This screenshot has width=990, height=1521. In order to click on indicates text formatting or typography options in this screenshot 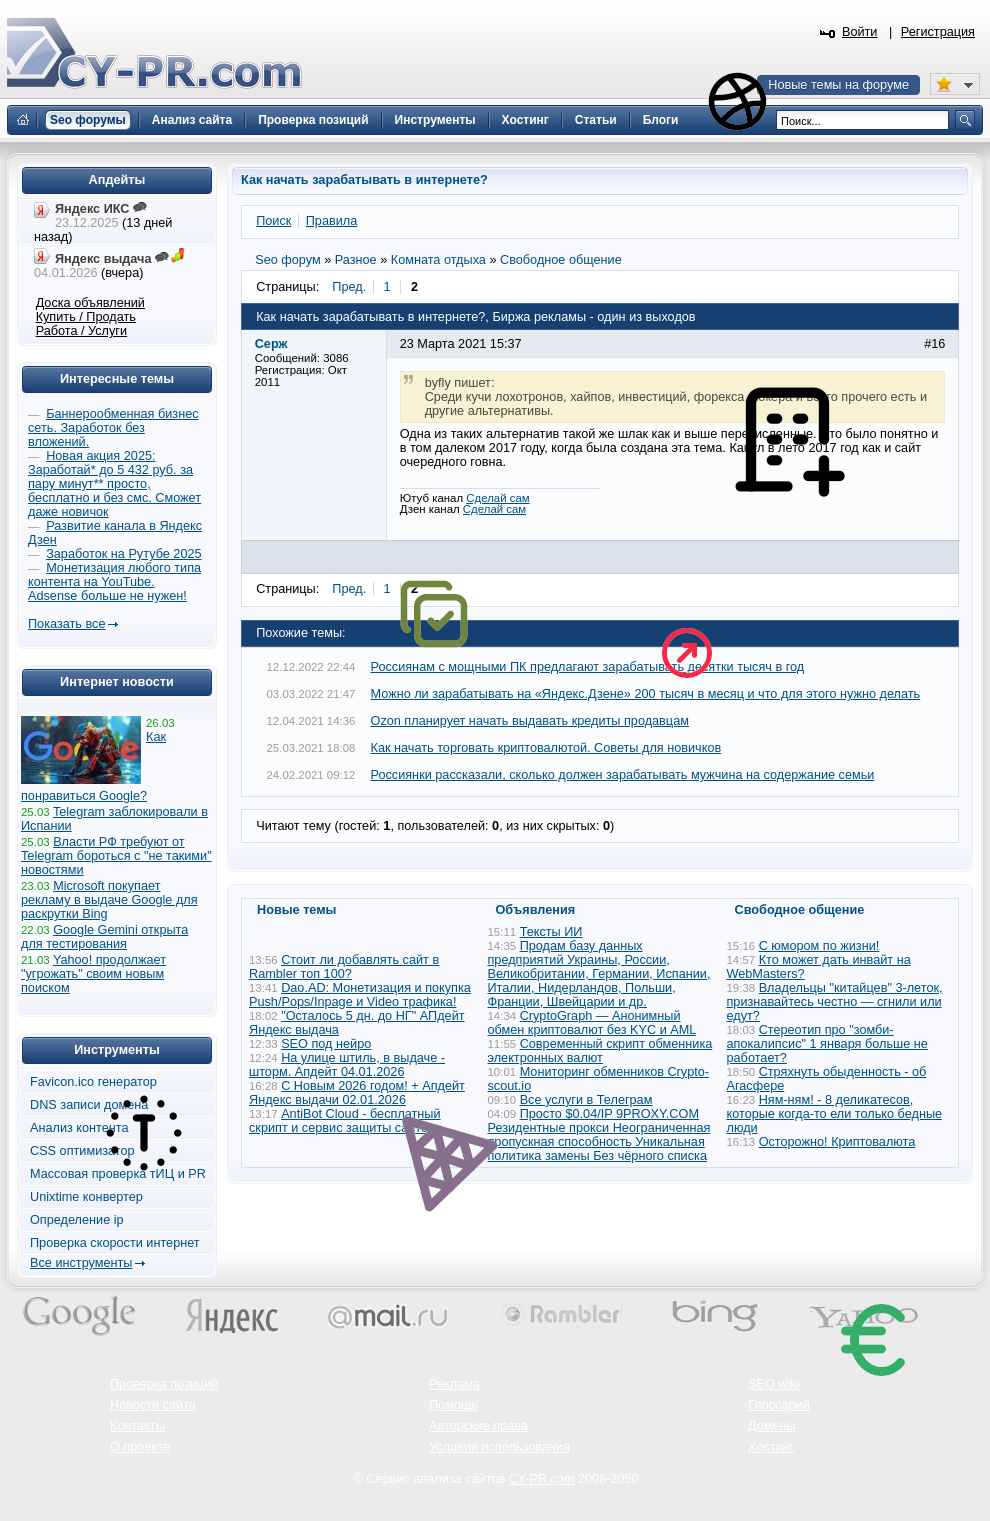, I will do `click(144, 1133)`.